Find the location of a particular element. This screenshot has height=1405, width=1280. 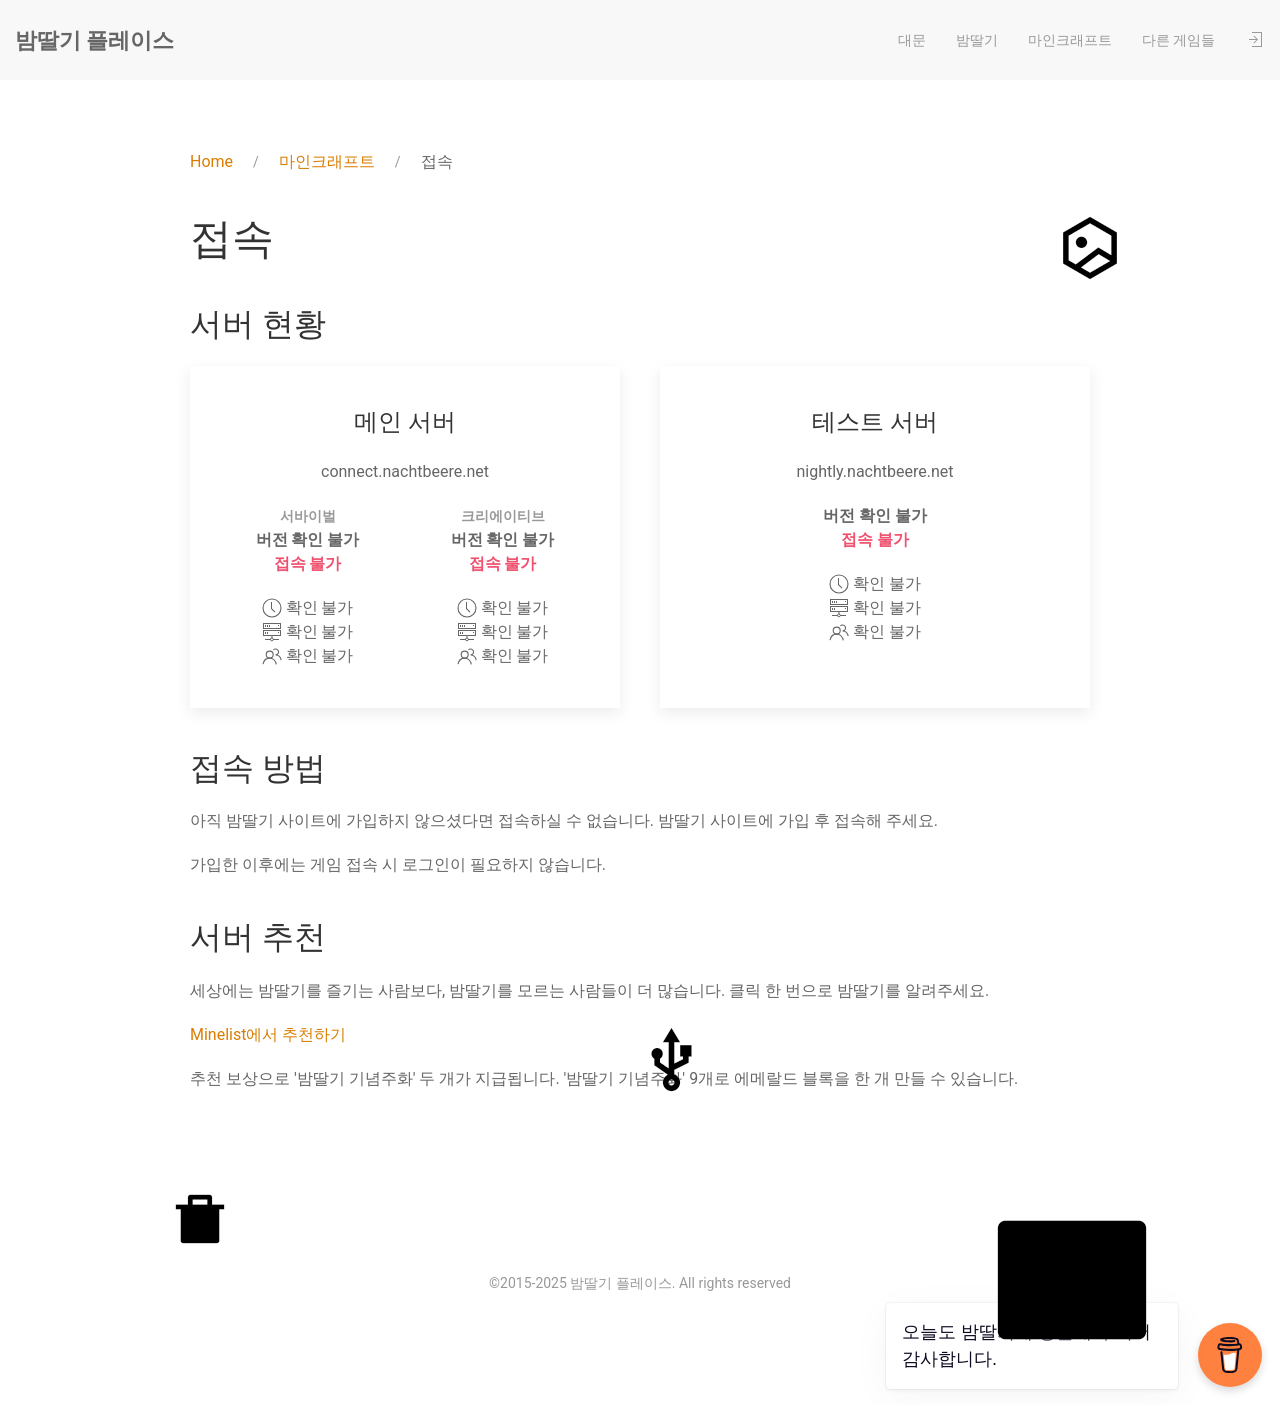

select a rectangular shape tool is located at coordinates (1072, 1280).